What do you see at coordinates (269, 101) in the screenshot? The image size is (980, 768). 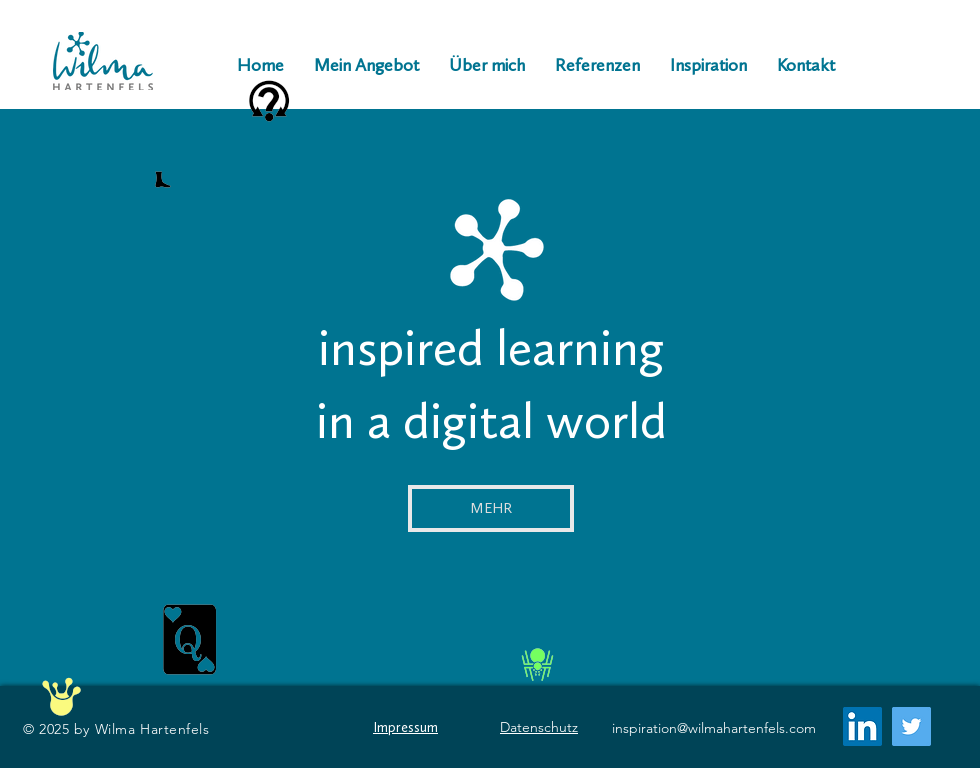 I see `indicates unknown or uncertain status` at bounding box center [269, 101].